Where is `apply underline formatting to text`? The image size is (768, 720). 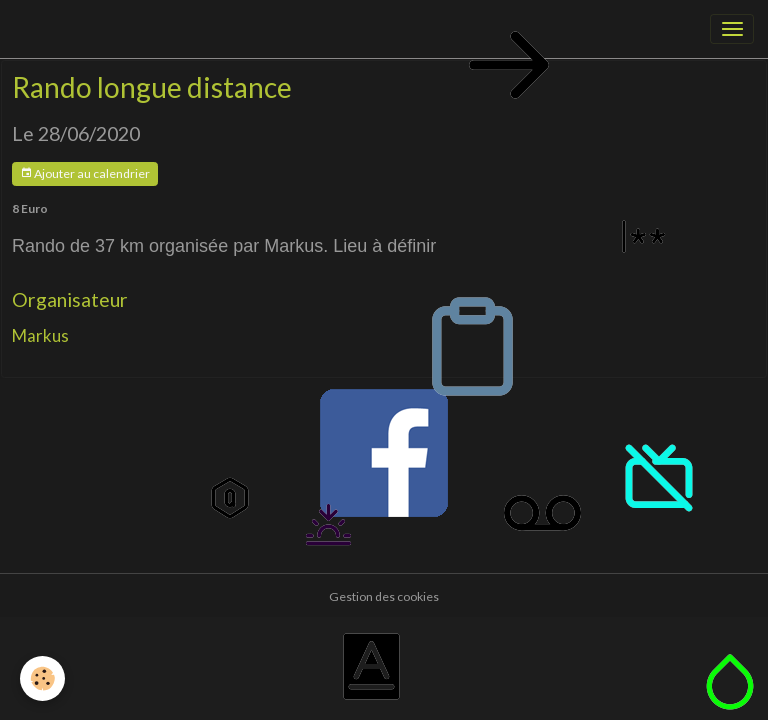 apply underline formatting to text is located at coordinates (371, 666).